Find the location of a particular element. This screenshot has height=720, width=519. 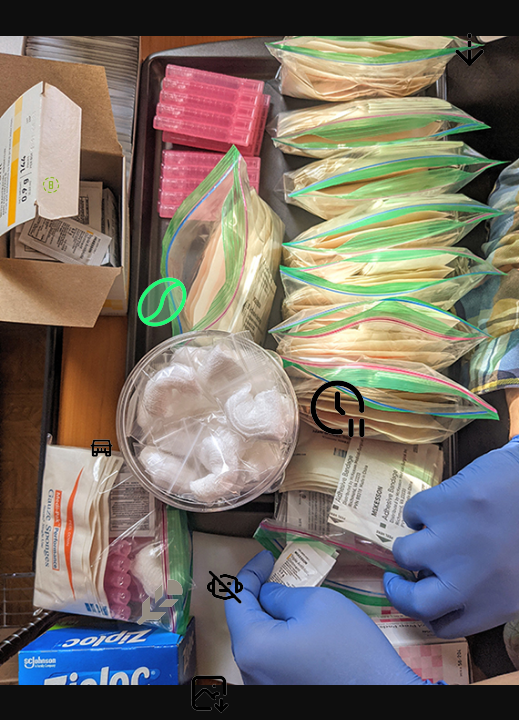

download in progress is located at coordinates (469, 49).